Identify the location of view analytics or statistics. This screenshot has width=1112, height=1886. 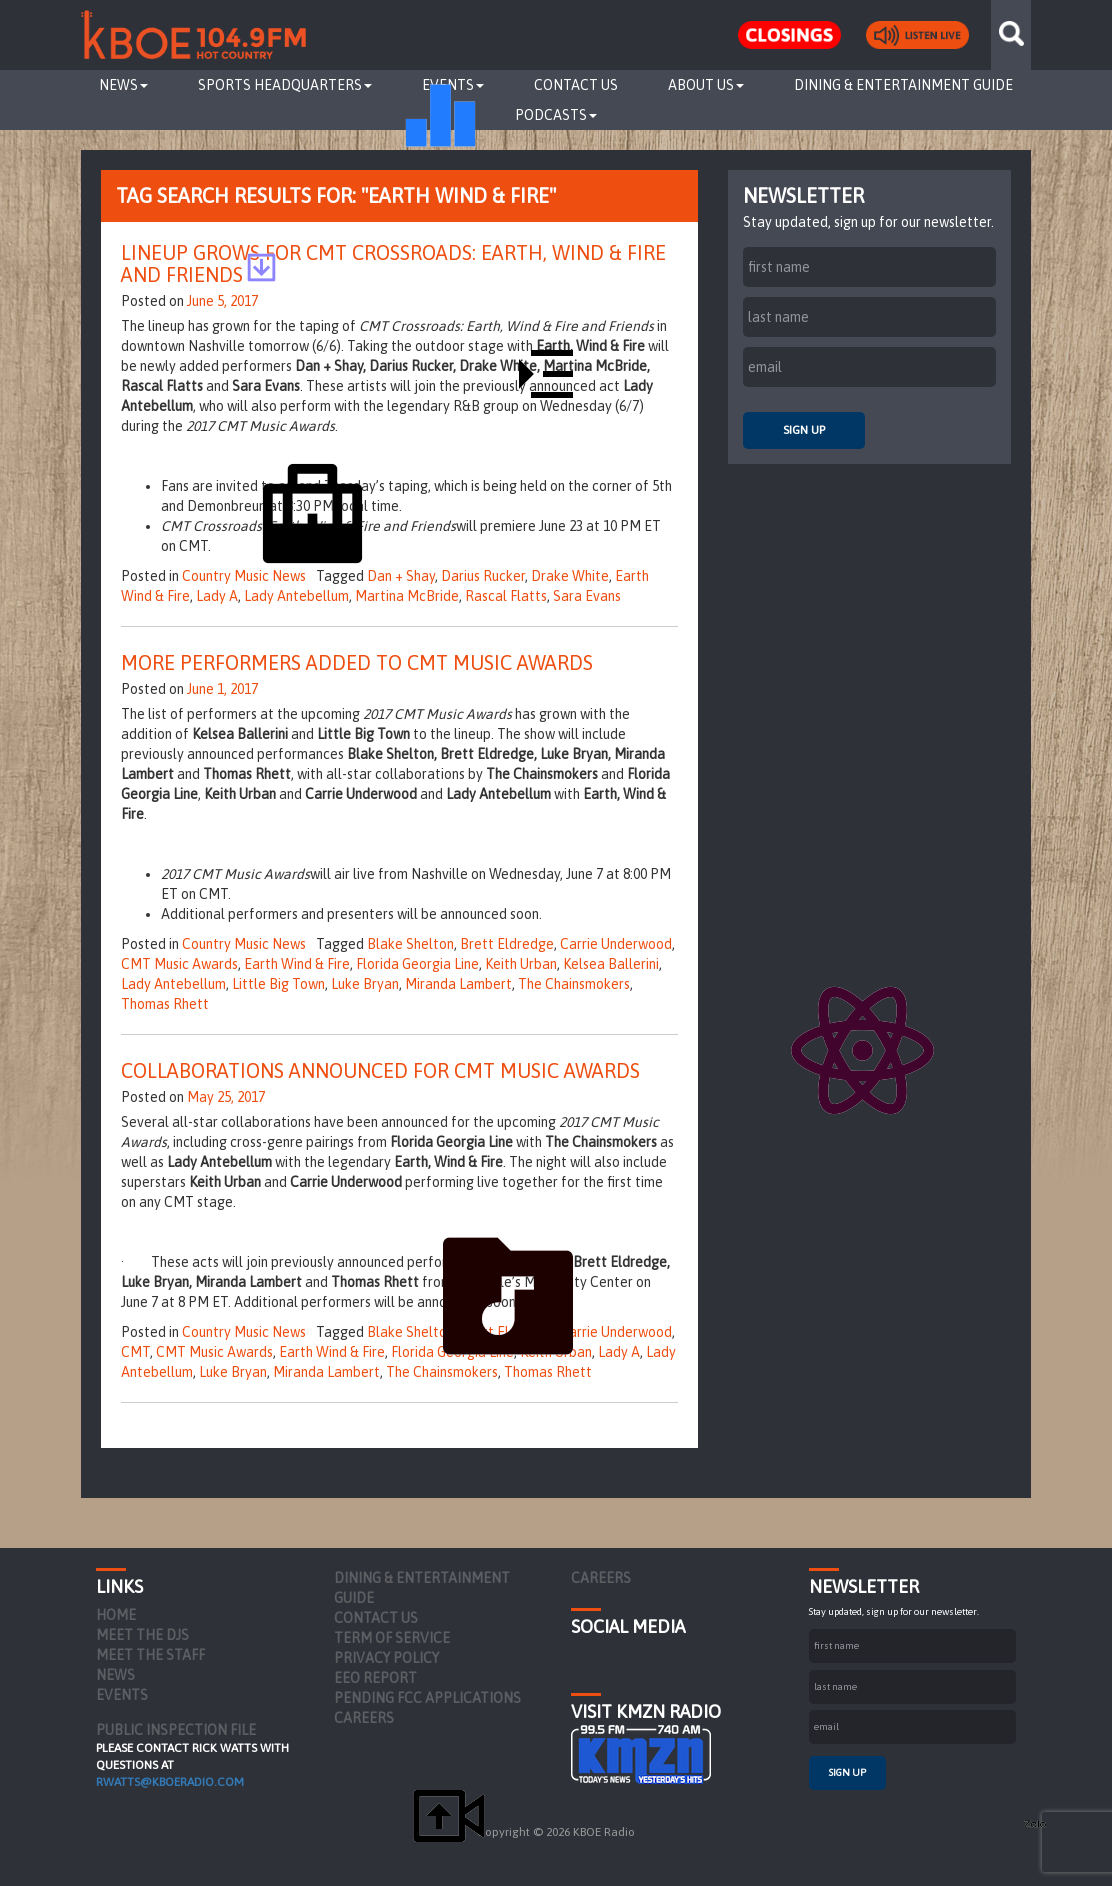
(440, 115).